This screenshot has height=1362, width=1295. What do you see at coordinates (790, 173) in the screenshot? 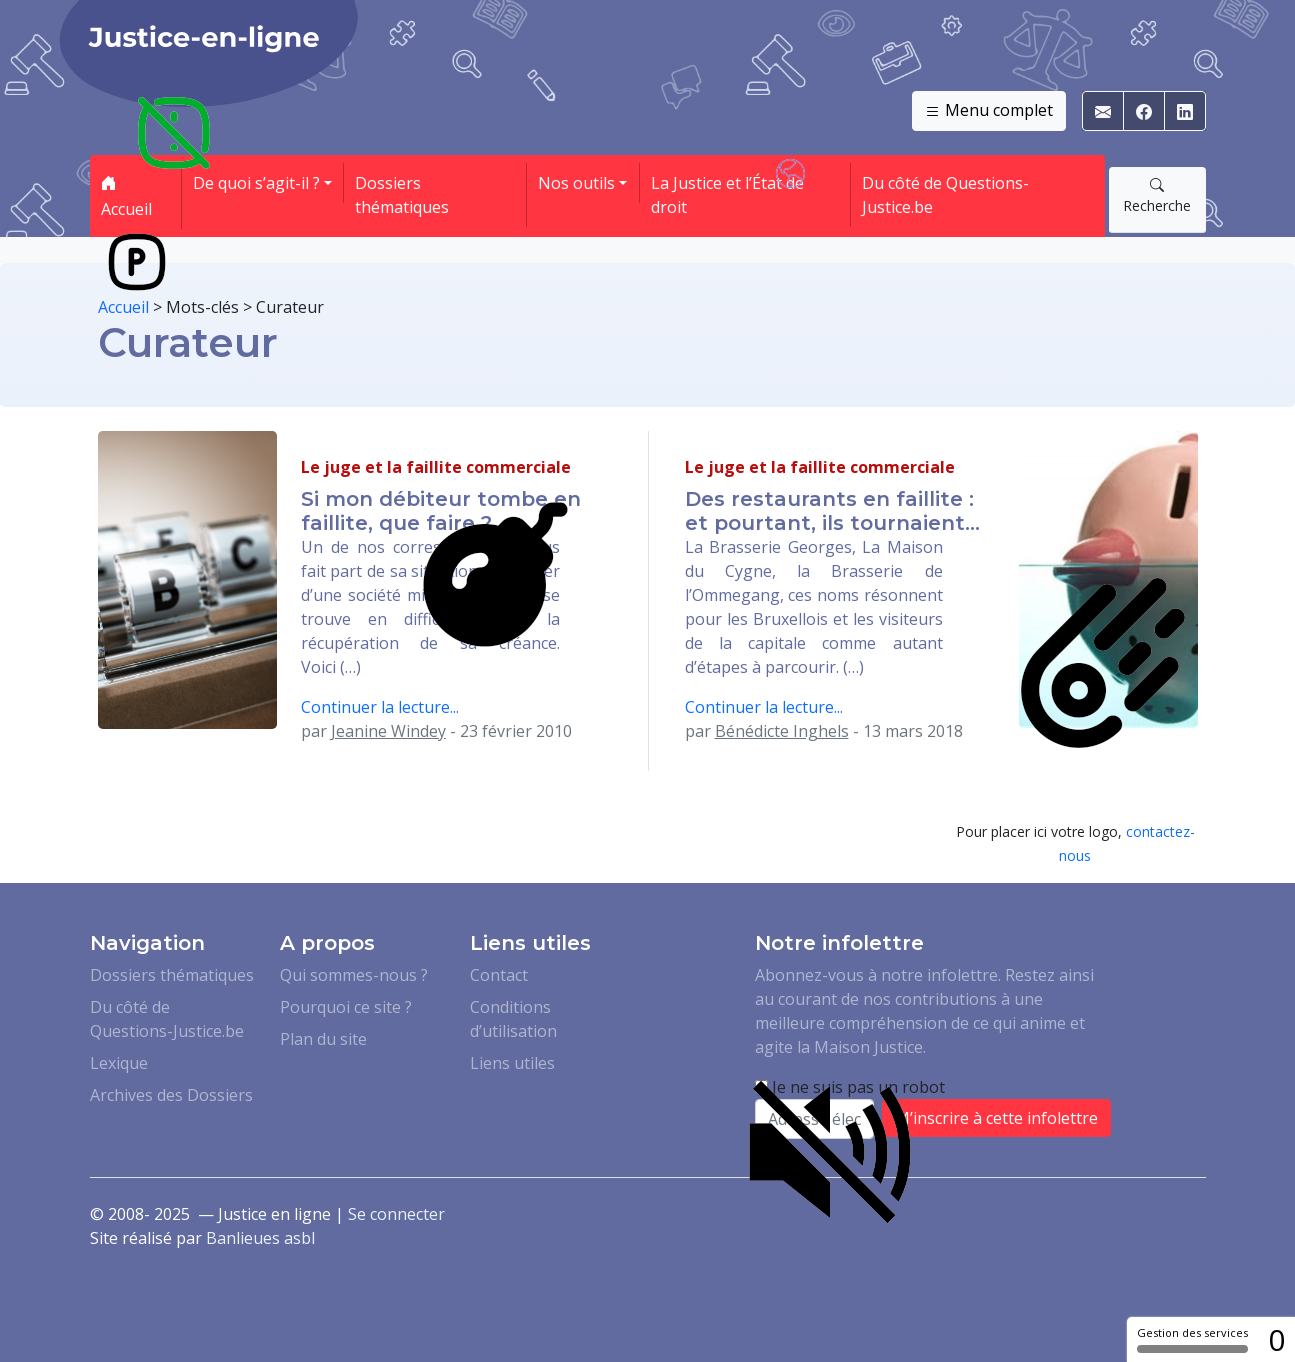
I see `switch to international or global settings` at bounding box center [790, 173].